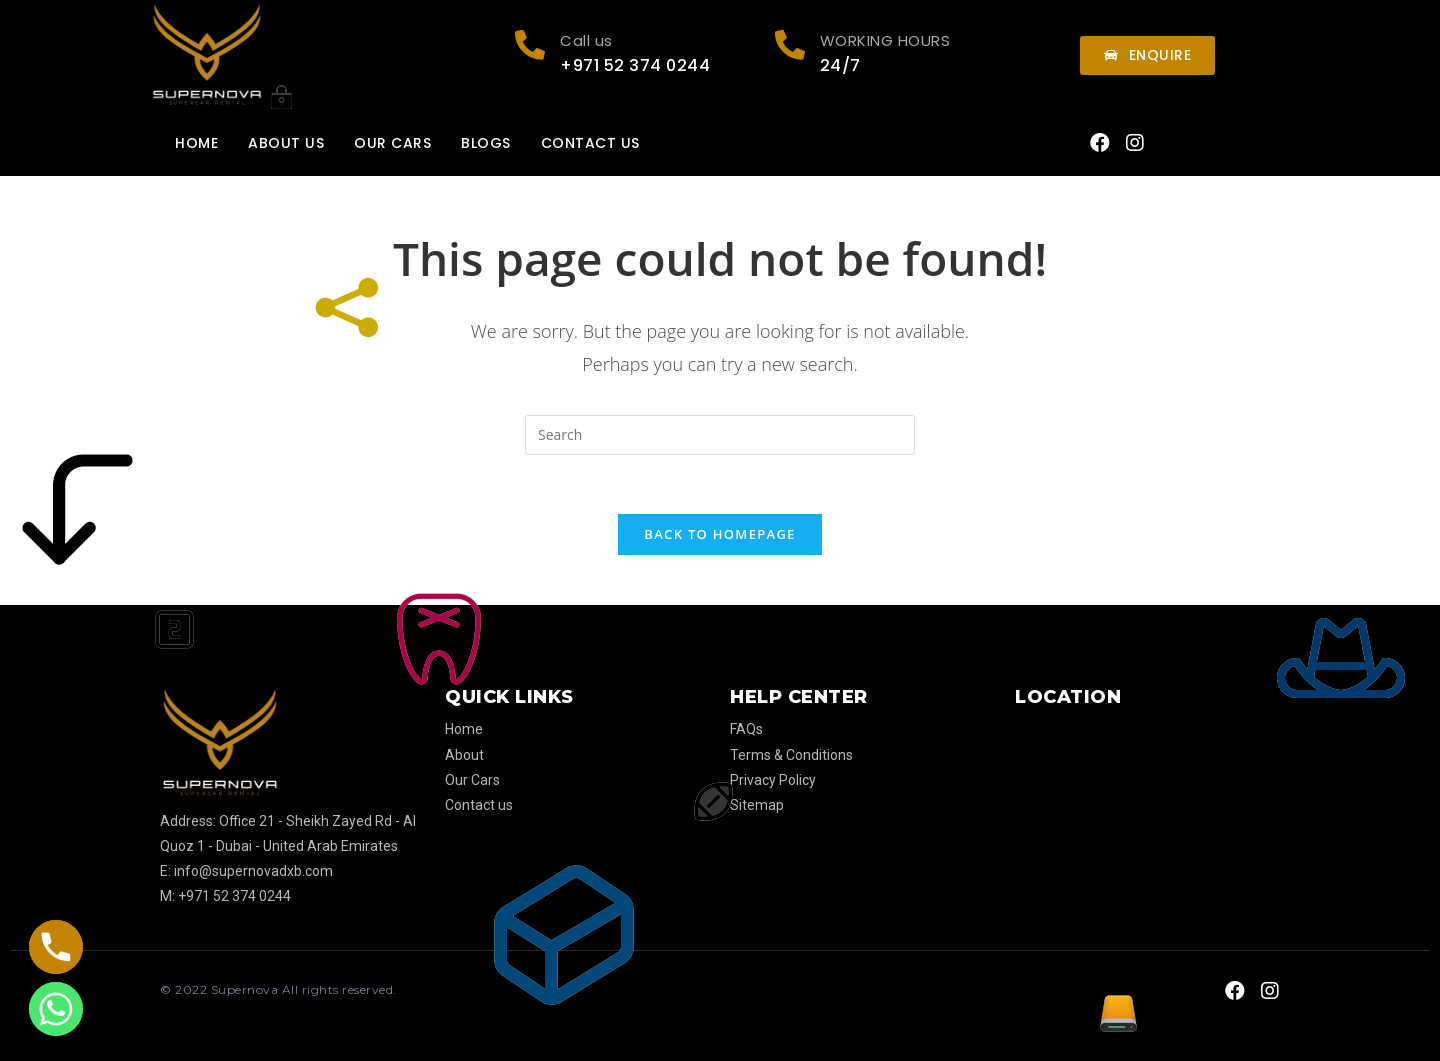 This screenshot has height=1061, width=1440. Describe the element at coordinates (439, 639) in the screenshot. I see `access dental health information` at that location.